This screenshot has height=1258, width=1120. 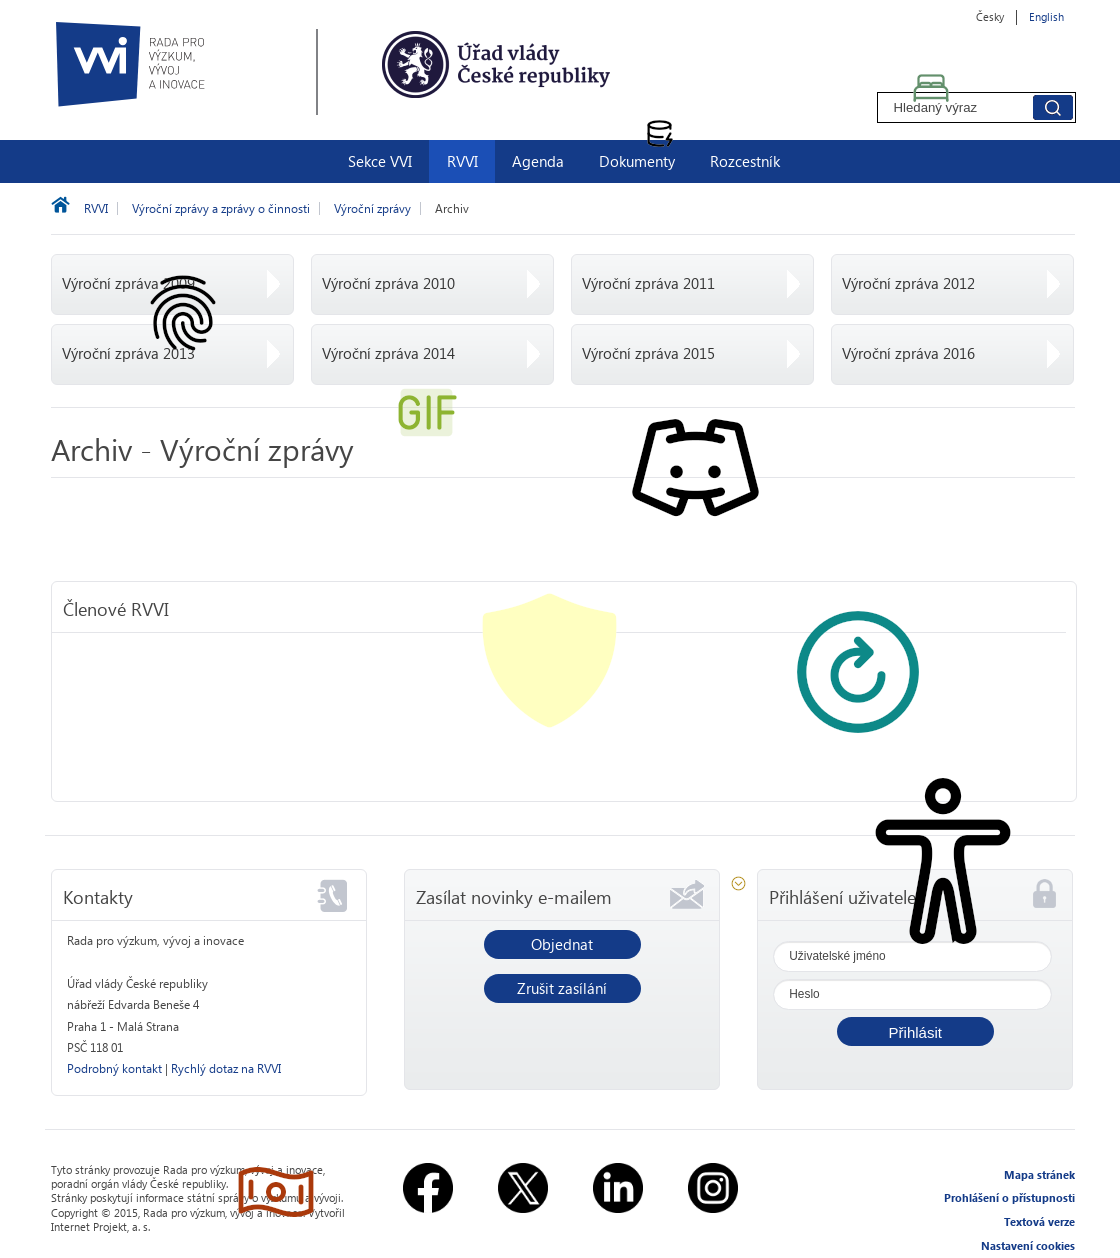 What do you see at coordinates (549, 660) in the screenshot?
I see `access security settings` at bounding box center [549, 660].